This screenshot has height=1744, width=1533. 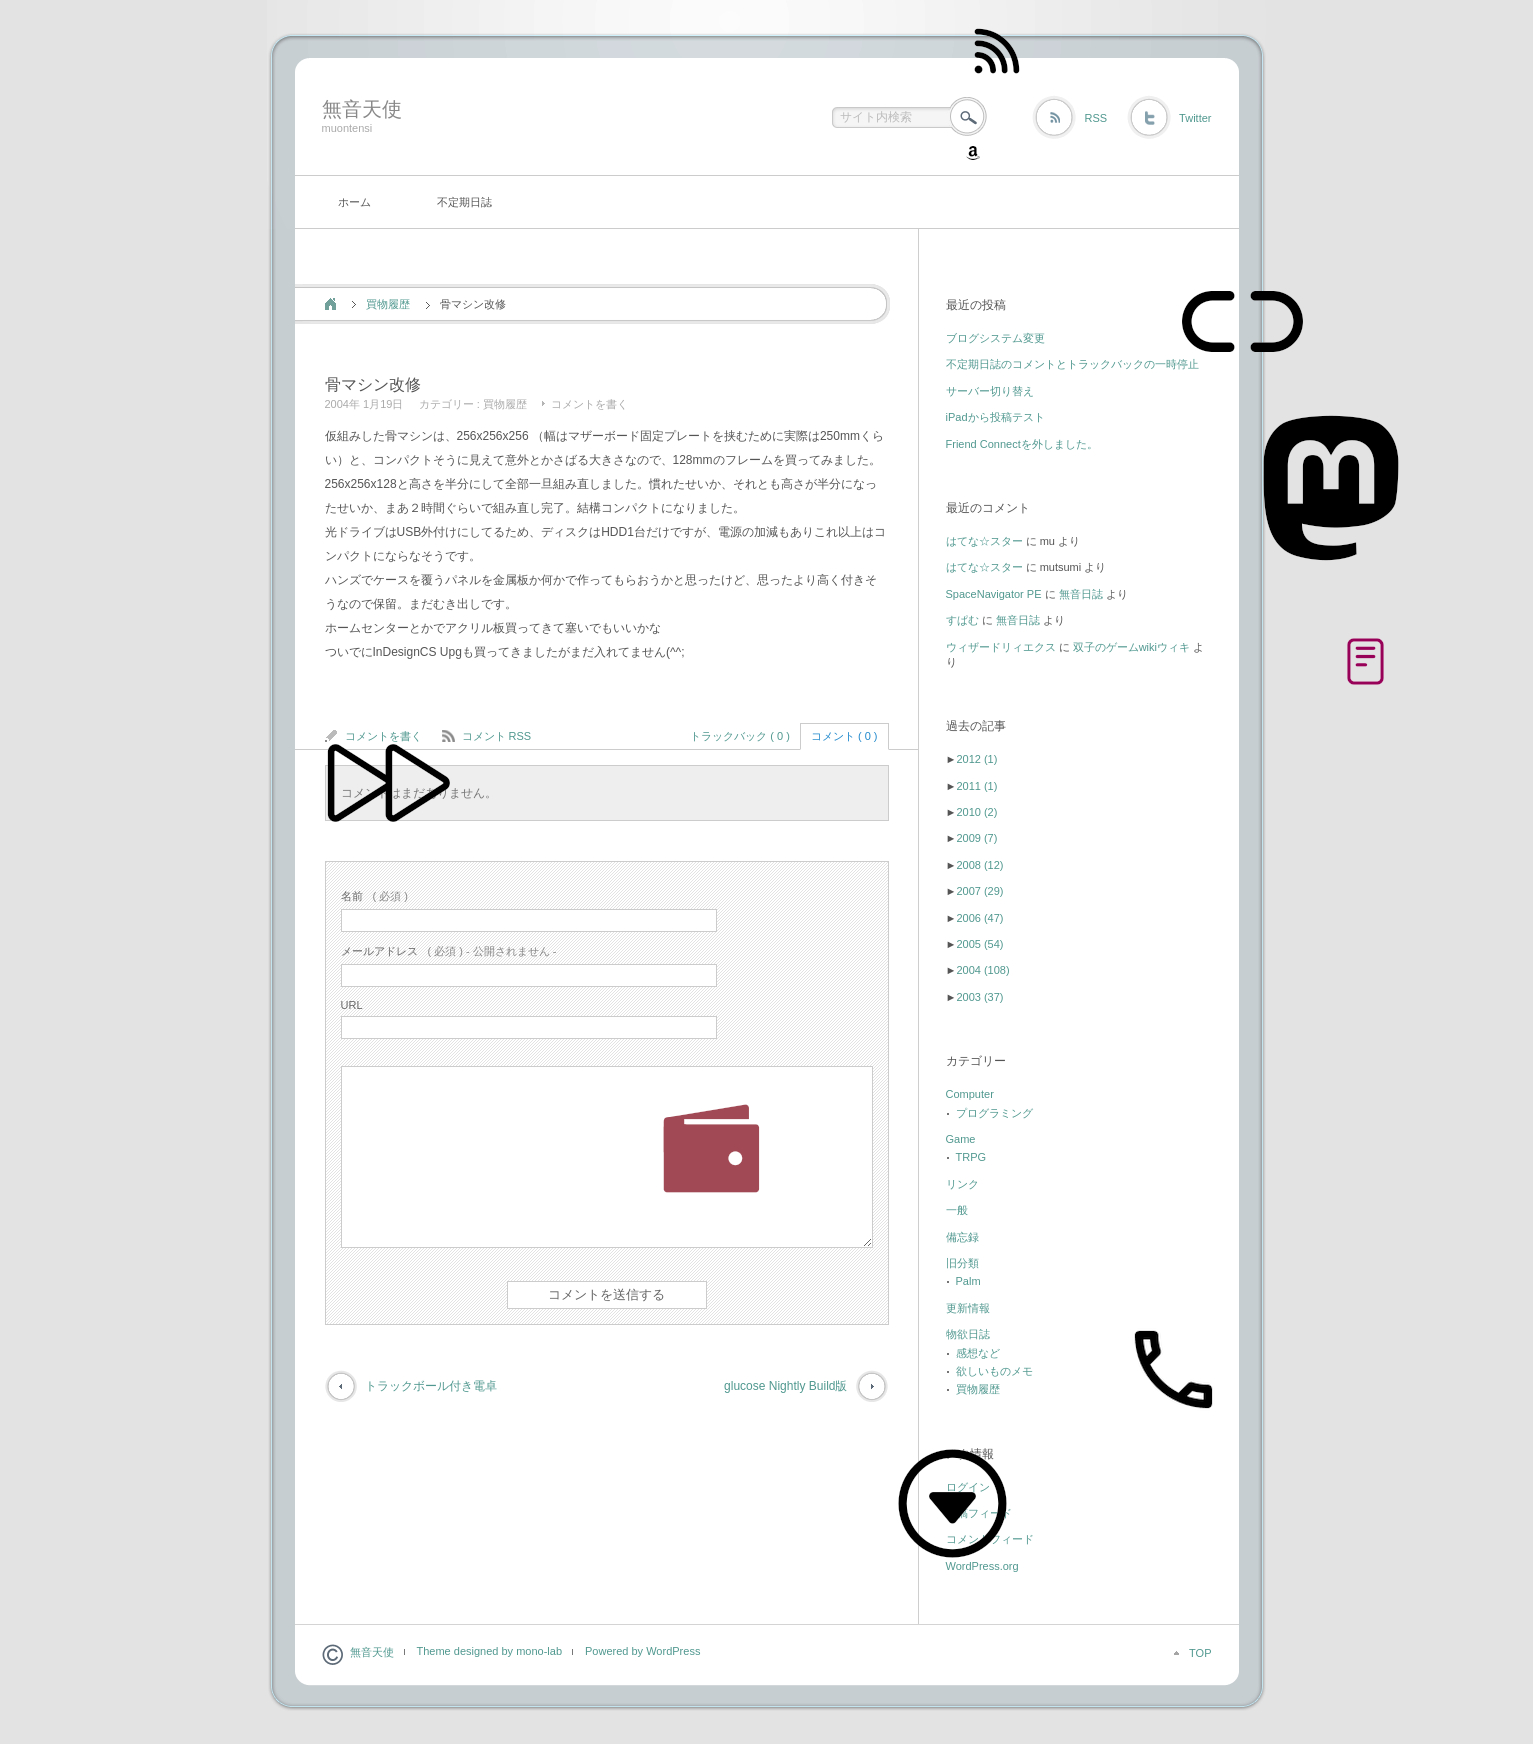 I want to click on fast-forward through media content, so click(x=380, y=783).